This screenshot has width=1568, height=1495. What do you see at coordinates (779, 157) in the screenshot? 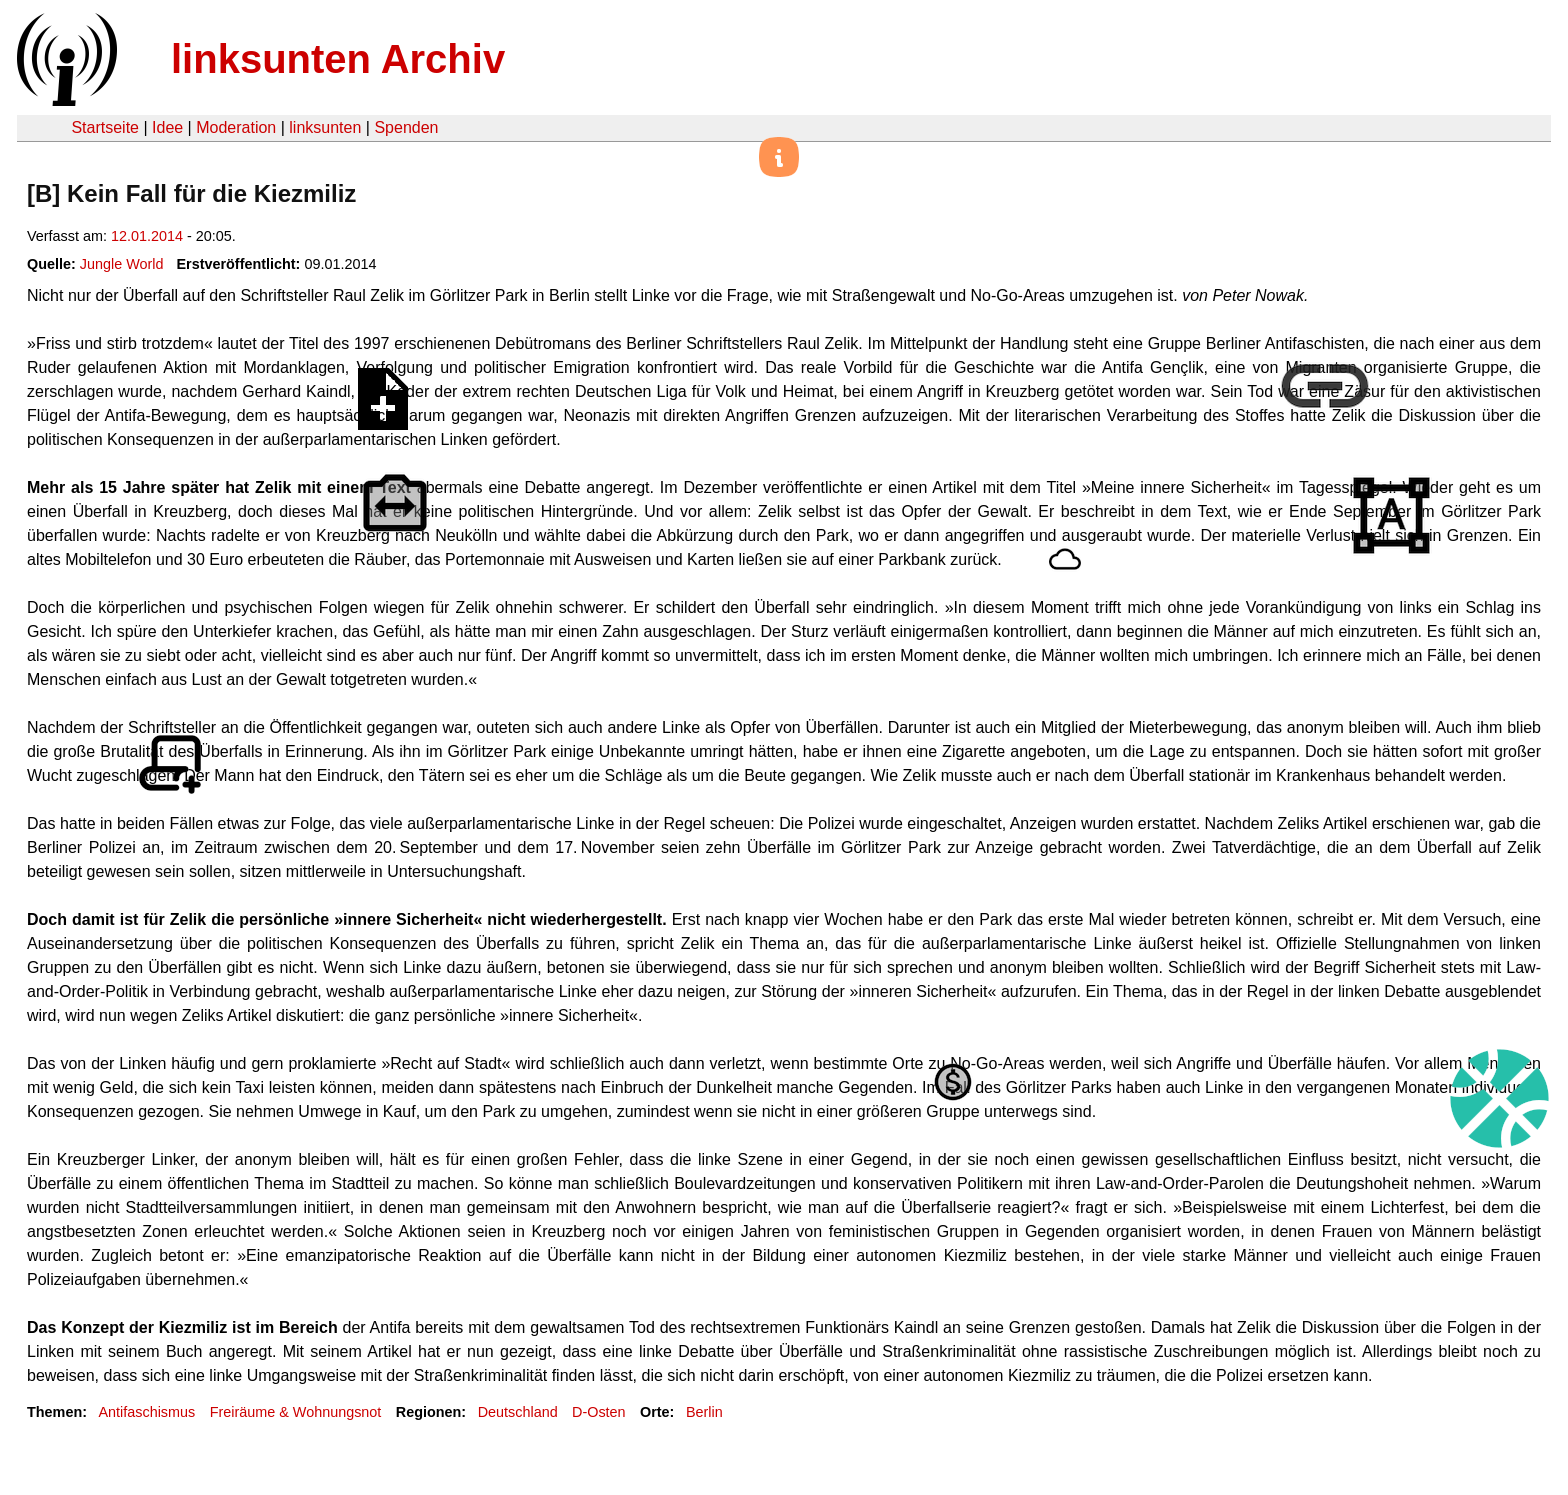
I see `view more information or details` at bounding box center [779, 157].